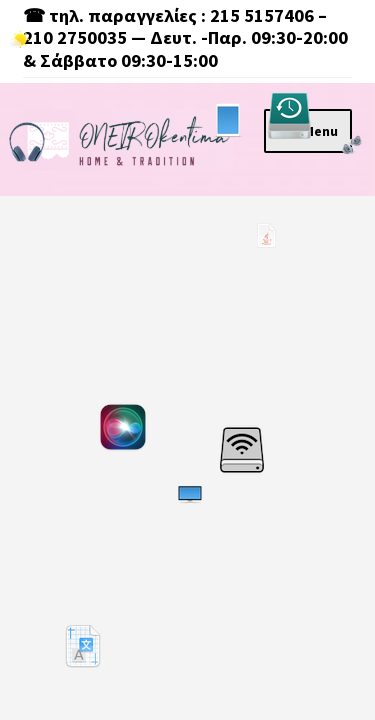 The height and width of the screenshot is (720, 375). Describe the element at coordinates (228, 120) in the screenshot. I see `iPad Pro 9.7" device with cellular connectivity` at that location.